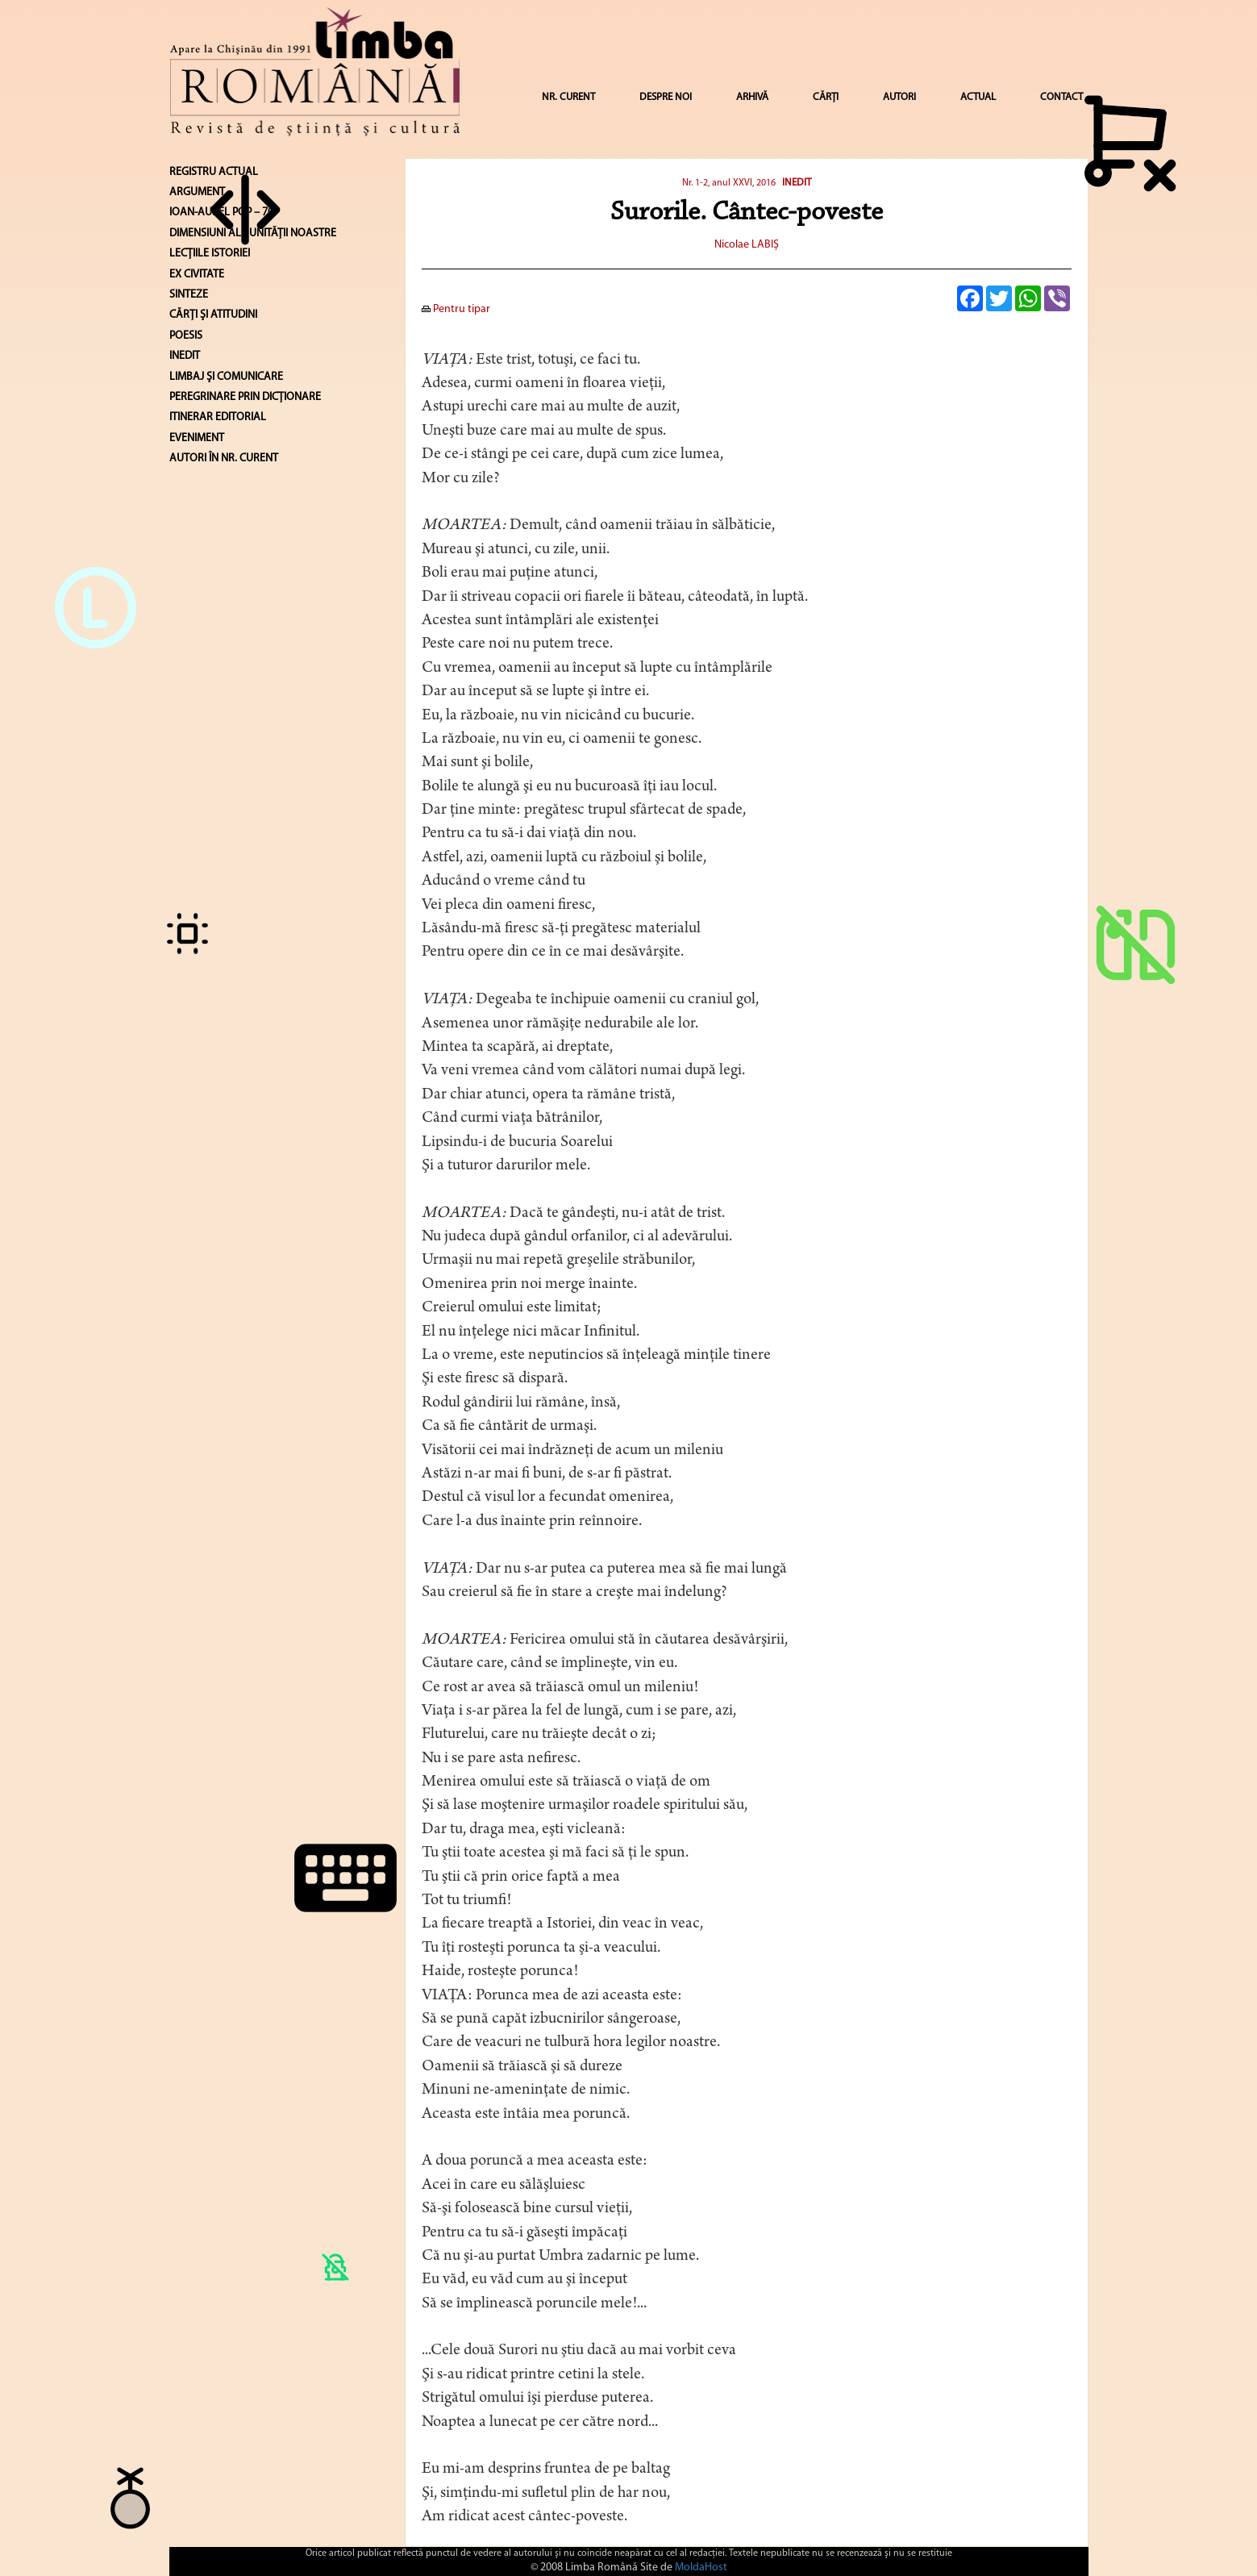 The width and height of the screenshot is (1257, 2576). Describe the element at coordinates (335, 2267) in the screenshot. I see `fire hydrant unavailable or out of service` at that location.